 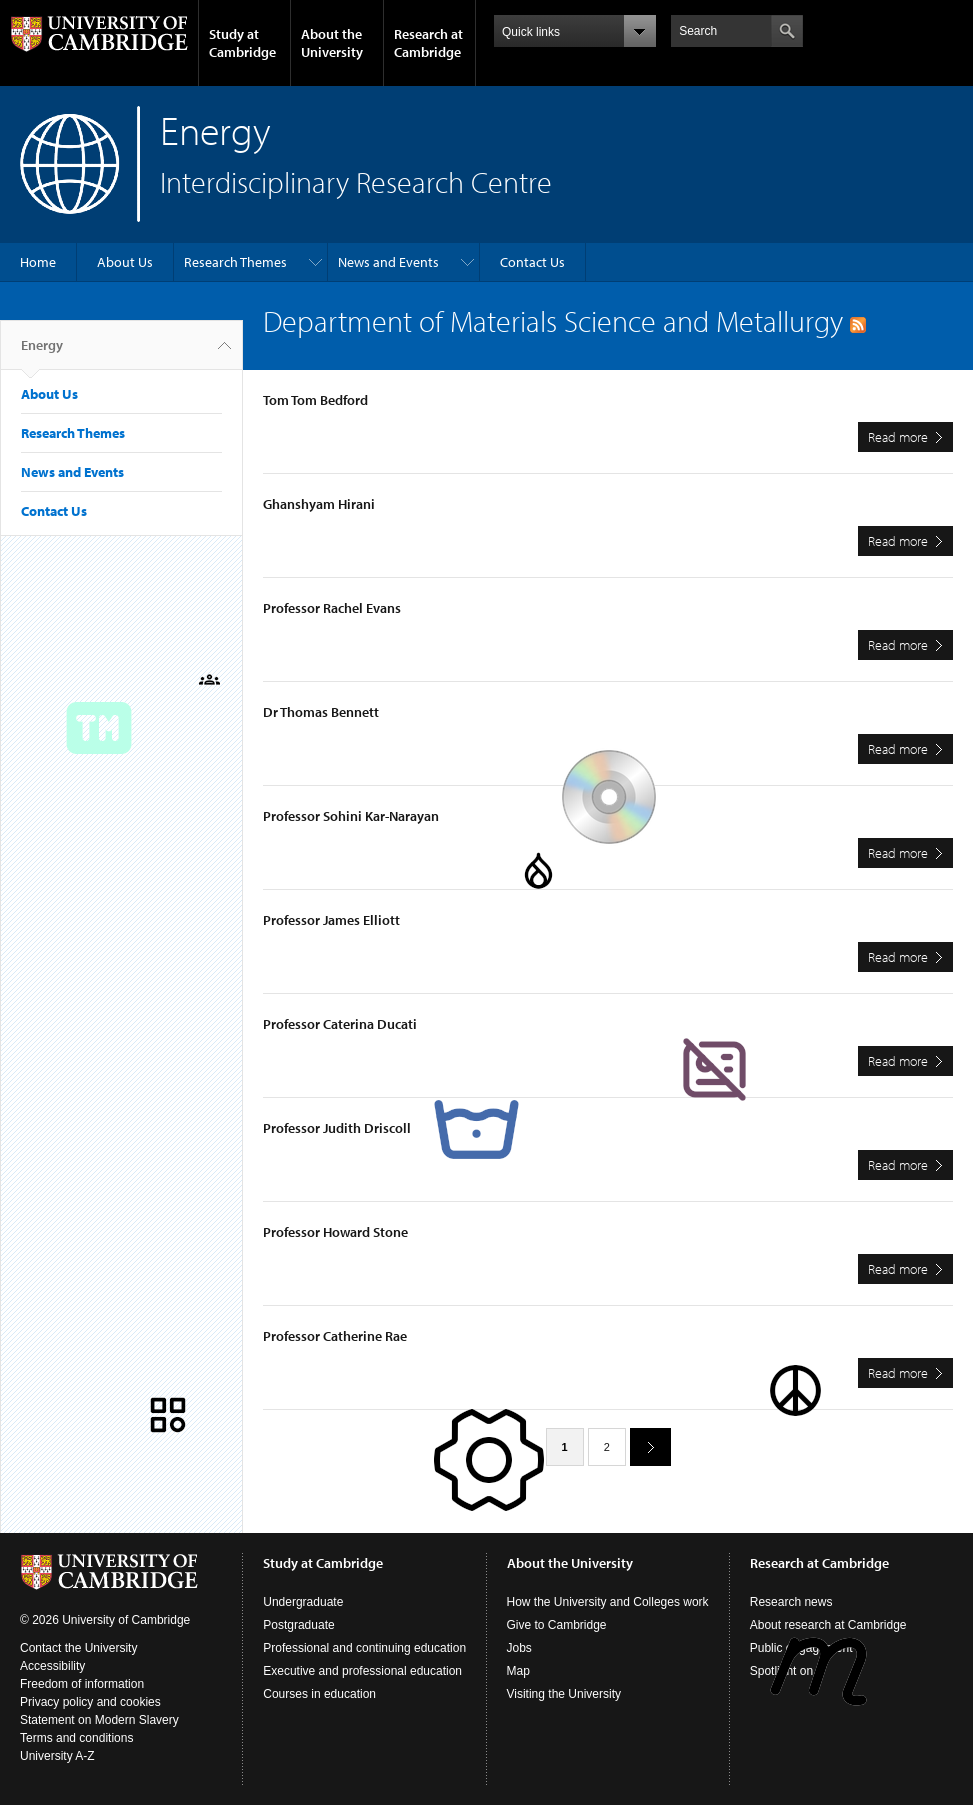 What do you see at coordinates (795, 1390) in the screenshot?
I see `peace symbol or anti-war indicator` at bounding box center [795, 1390].